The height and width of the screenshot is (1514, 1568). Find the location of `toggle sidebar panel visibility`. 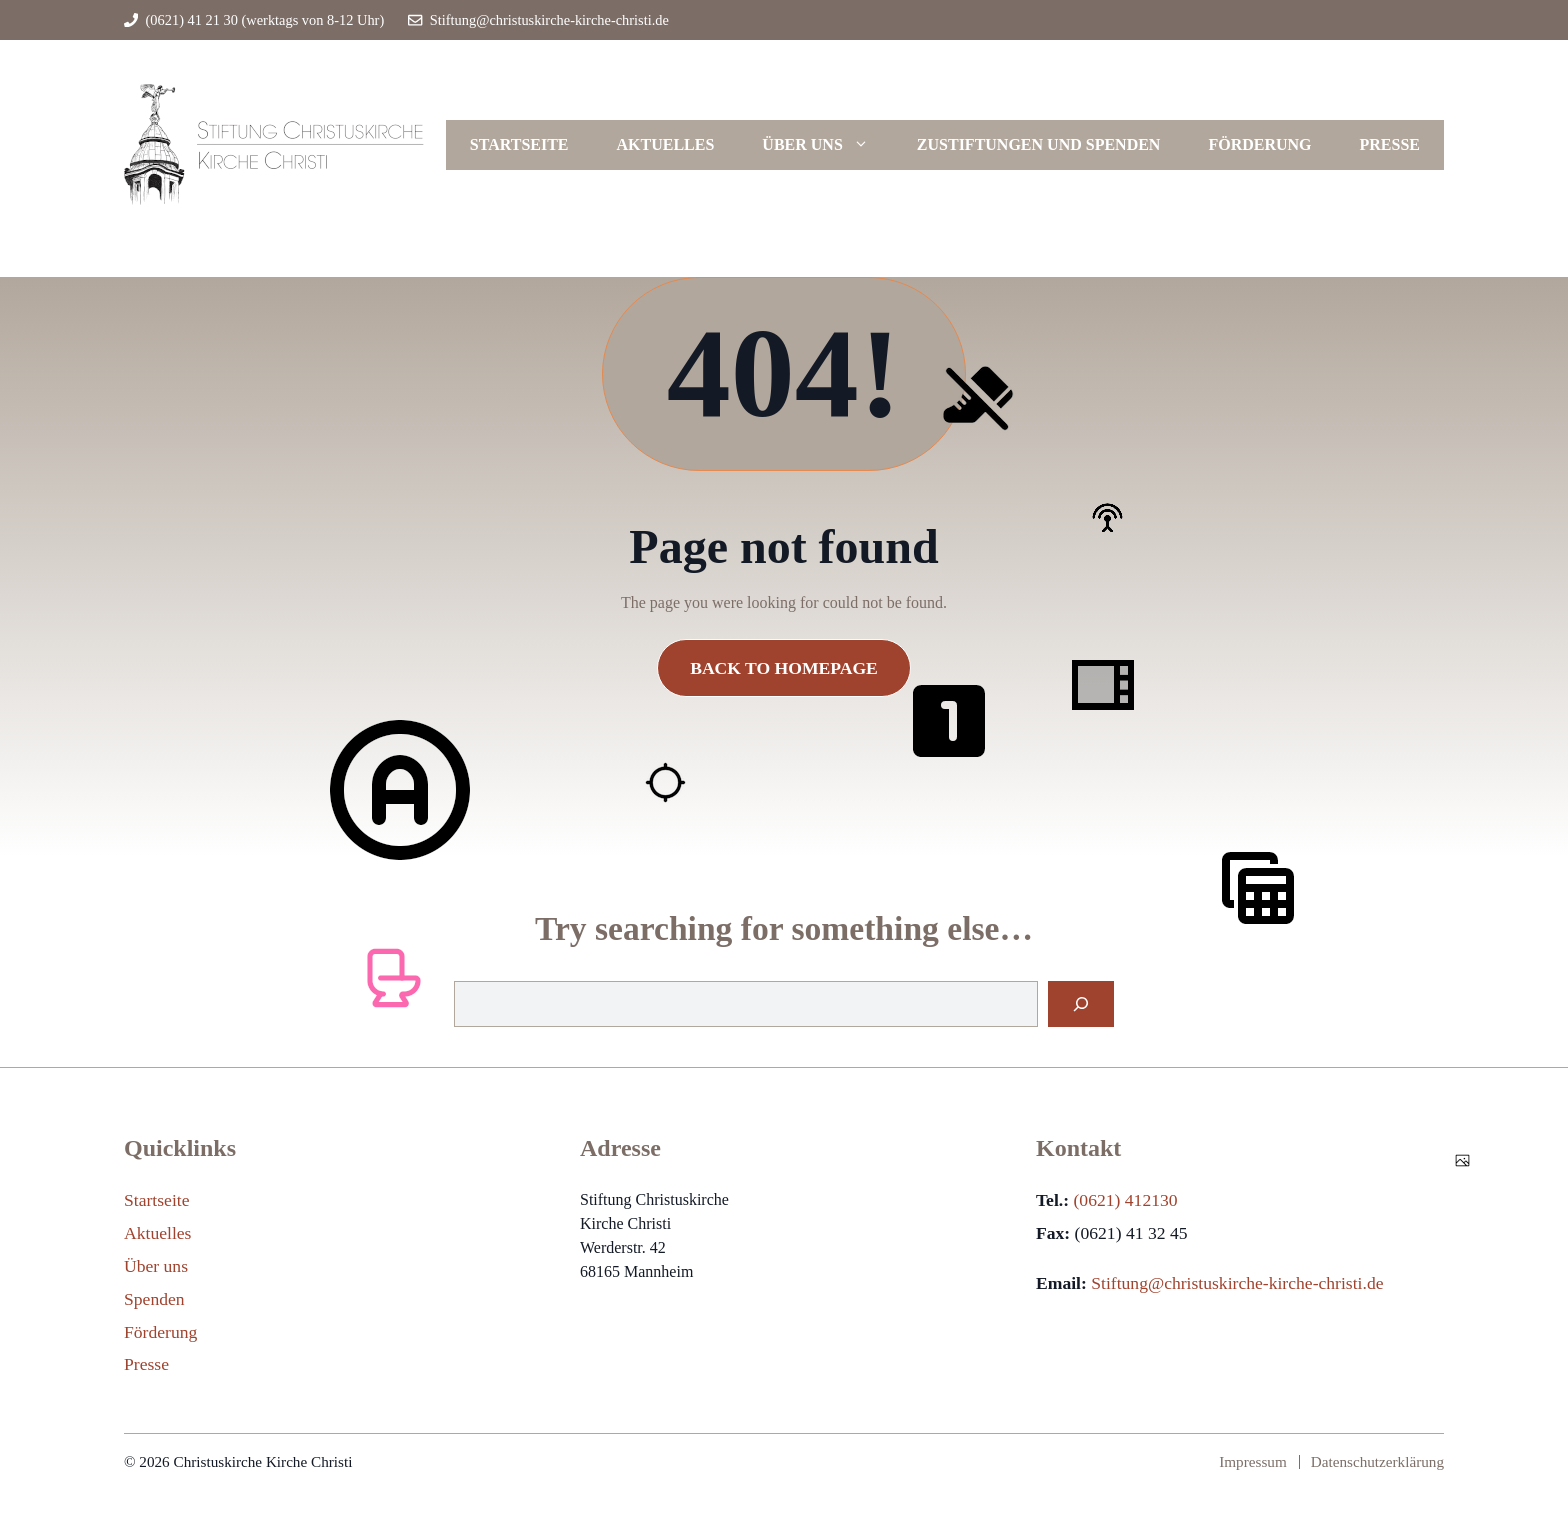

toggle sidebar panel visibility is located at coordinates (1103, 685).